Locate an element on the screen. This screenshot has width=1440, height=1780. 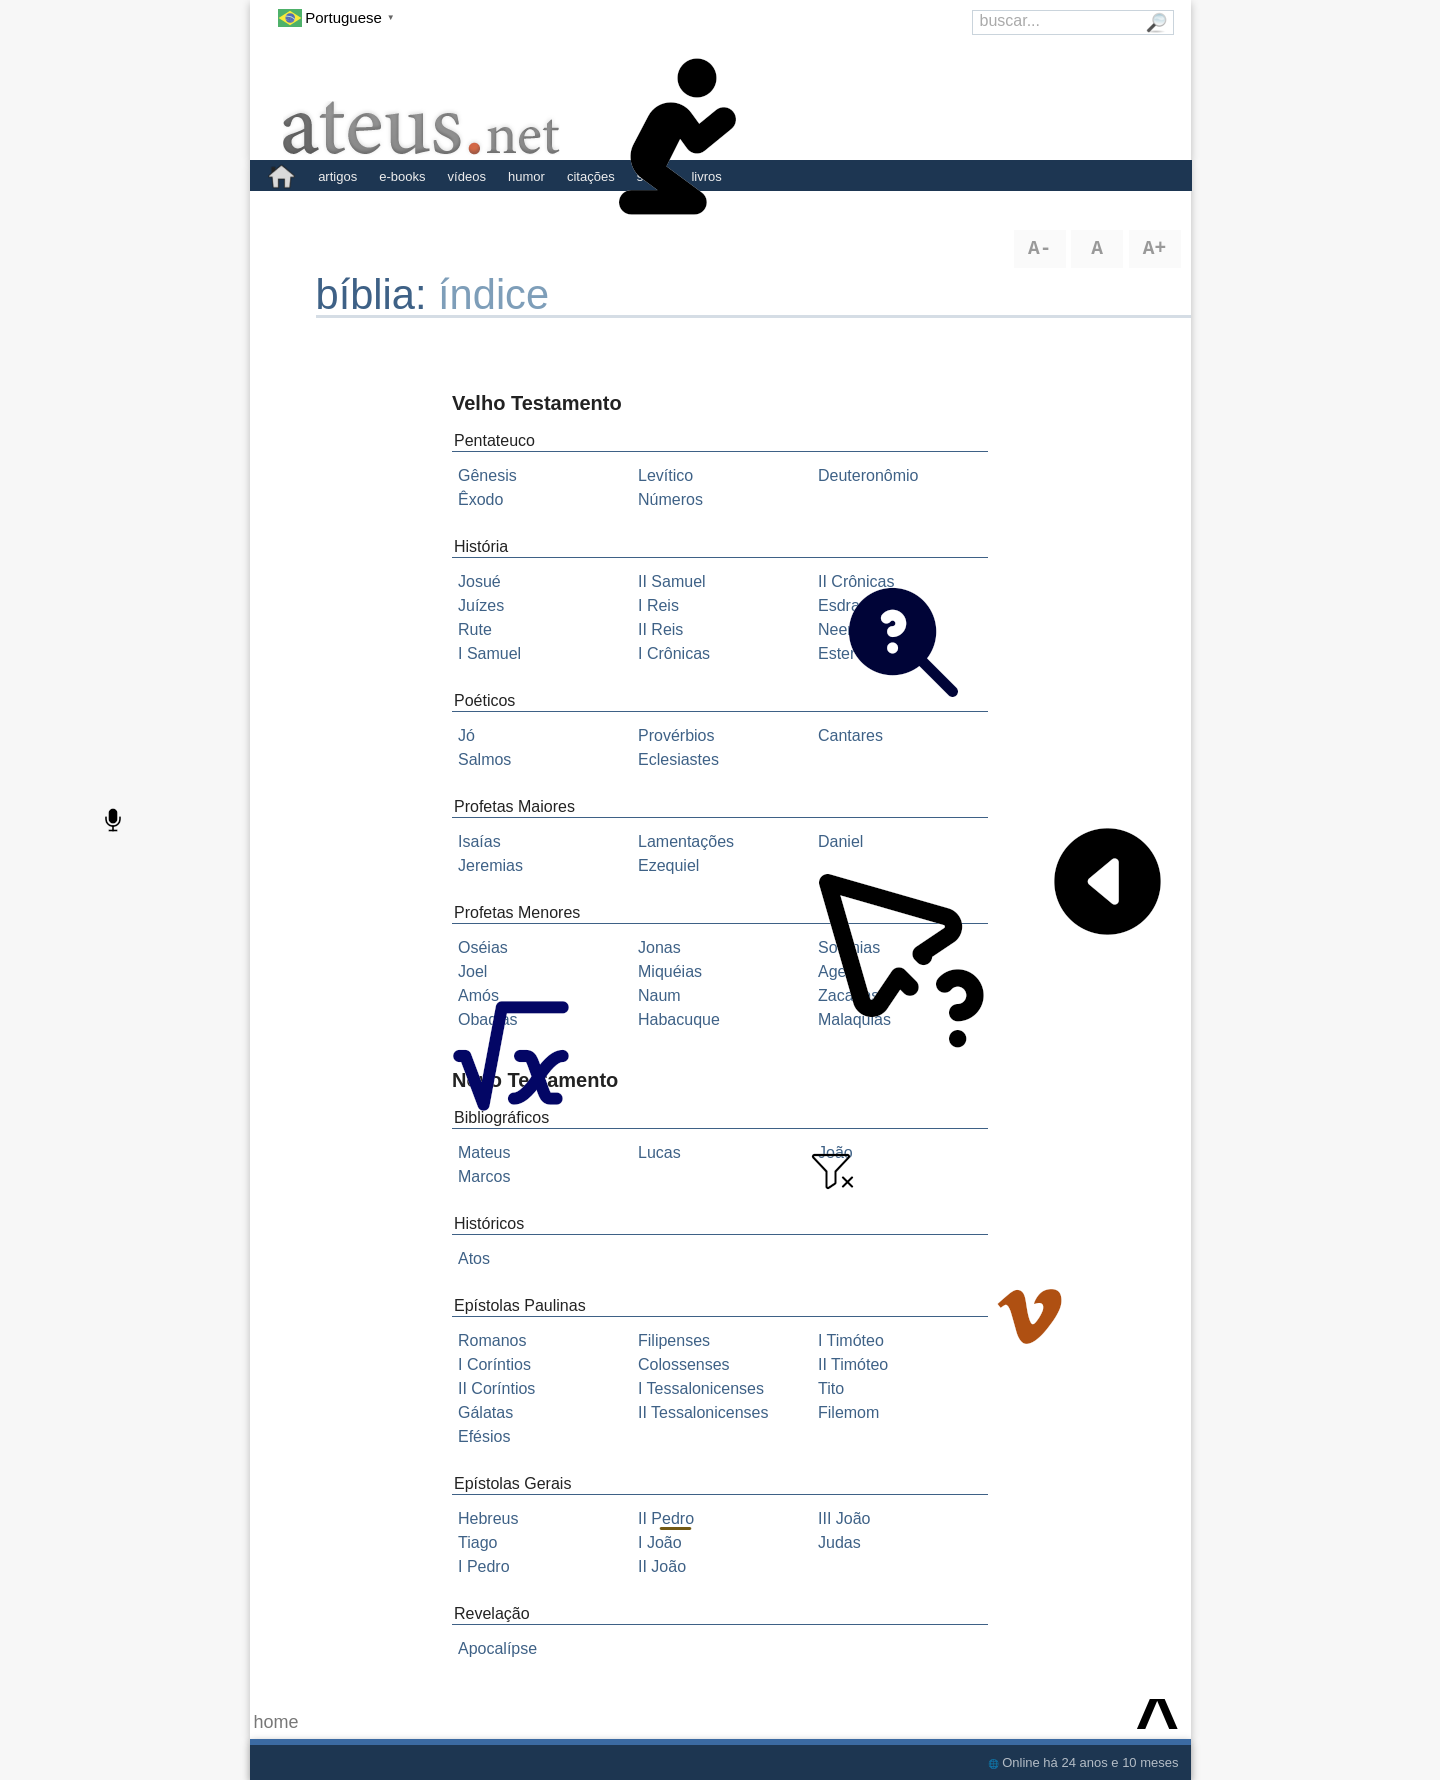
tap to start voice input is located at coordinates (113, 820).